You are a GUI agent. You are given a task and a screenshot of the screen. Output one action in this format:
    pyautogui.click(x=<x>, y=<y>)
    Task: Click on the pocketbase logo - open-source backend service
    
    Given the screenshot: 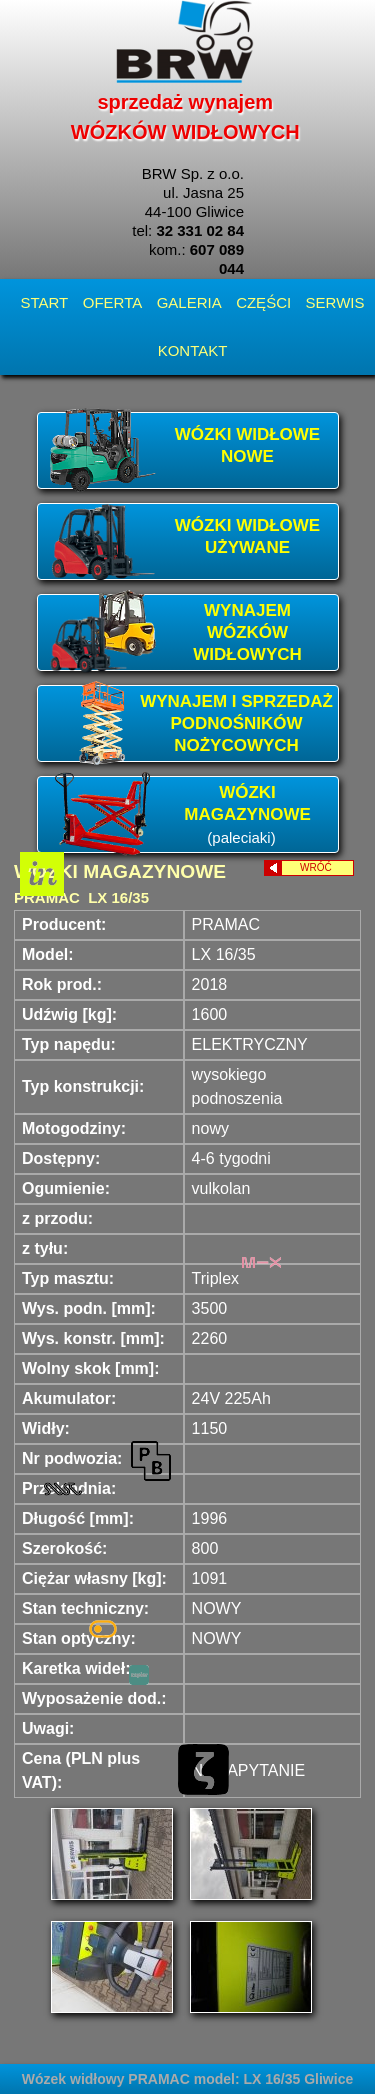 What is the action you would take?
    pyautogui.click(x=151, y=1461)
    